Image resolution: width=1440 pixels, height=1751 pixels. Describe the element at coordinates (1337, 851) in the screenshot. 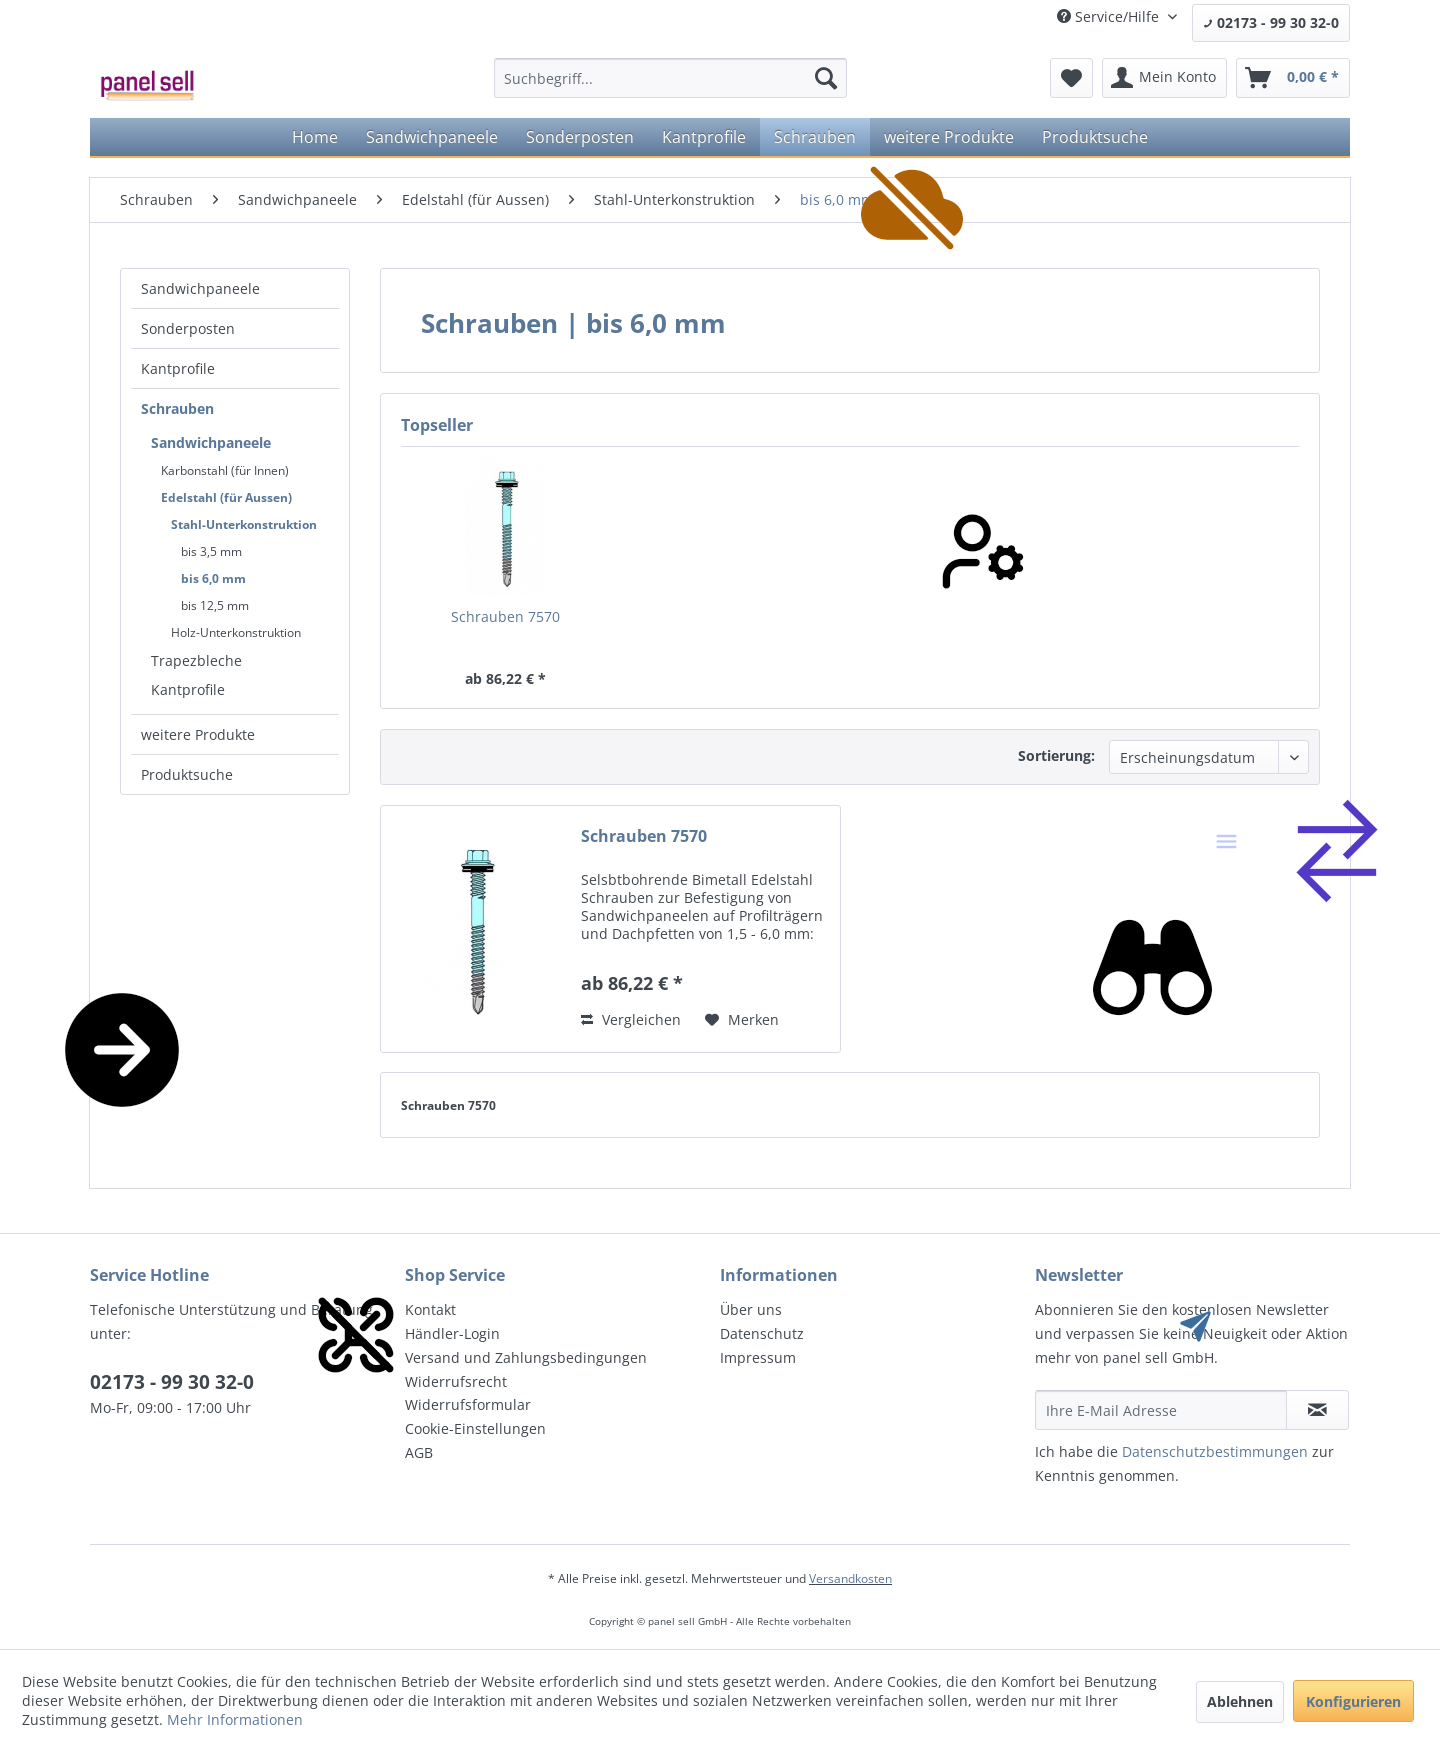

I see `swap or exchange items` at that location.